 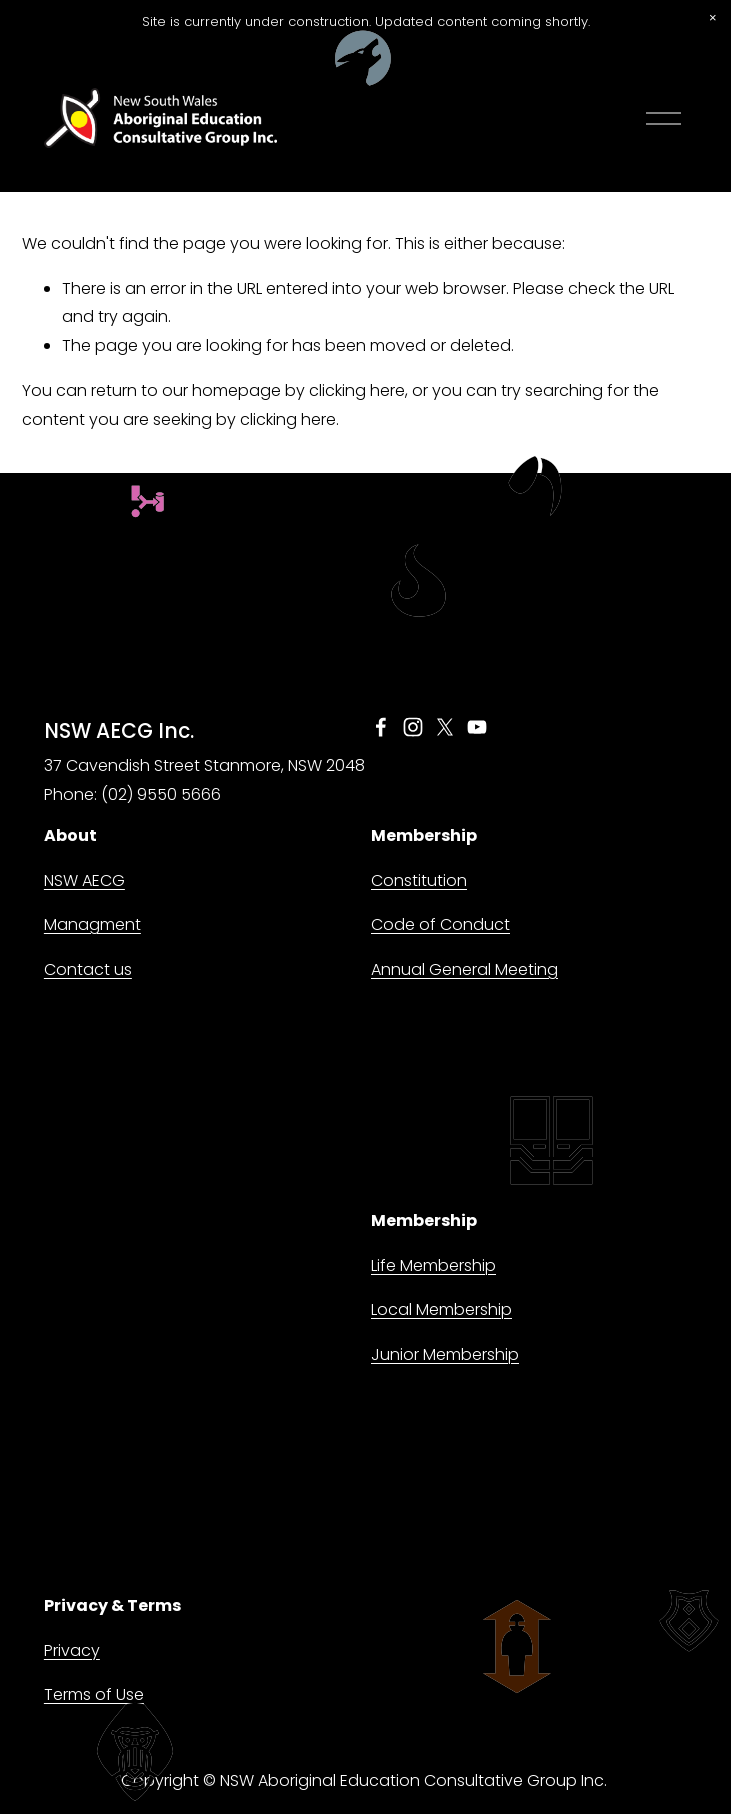 I want to click on activate dragon shield defense ability, so click(x=689, y=1621).